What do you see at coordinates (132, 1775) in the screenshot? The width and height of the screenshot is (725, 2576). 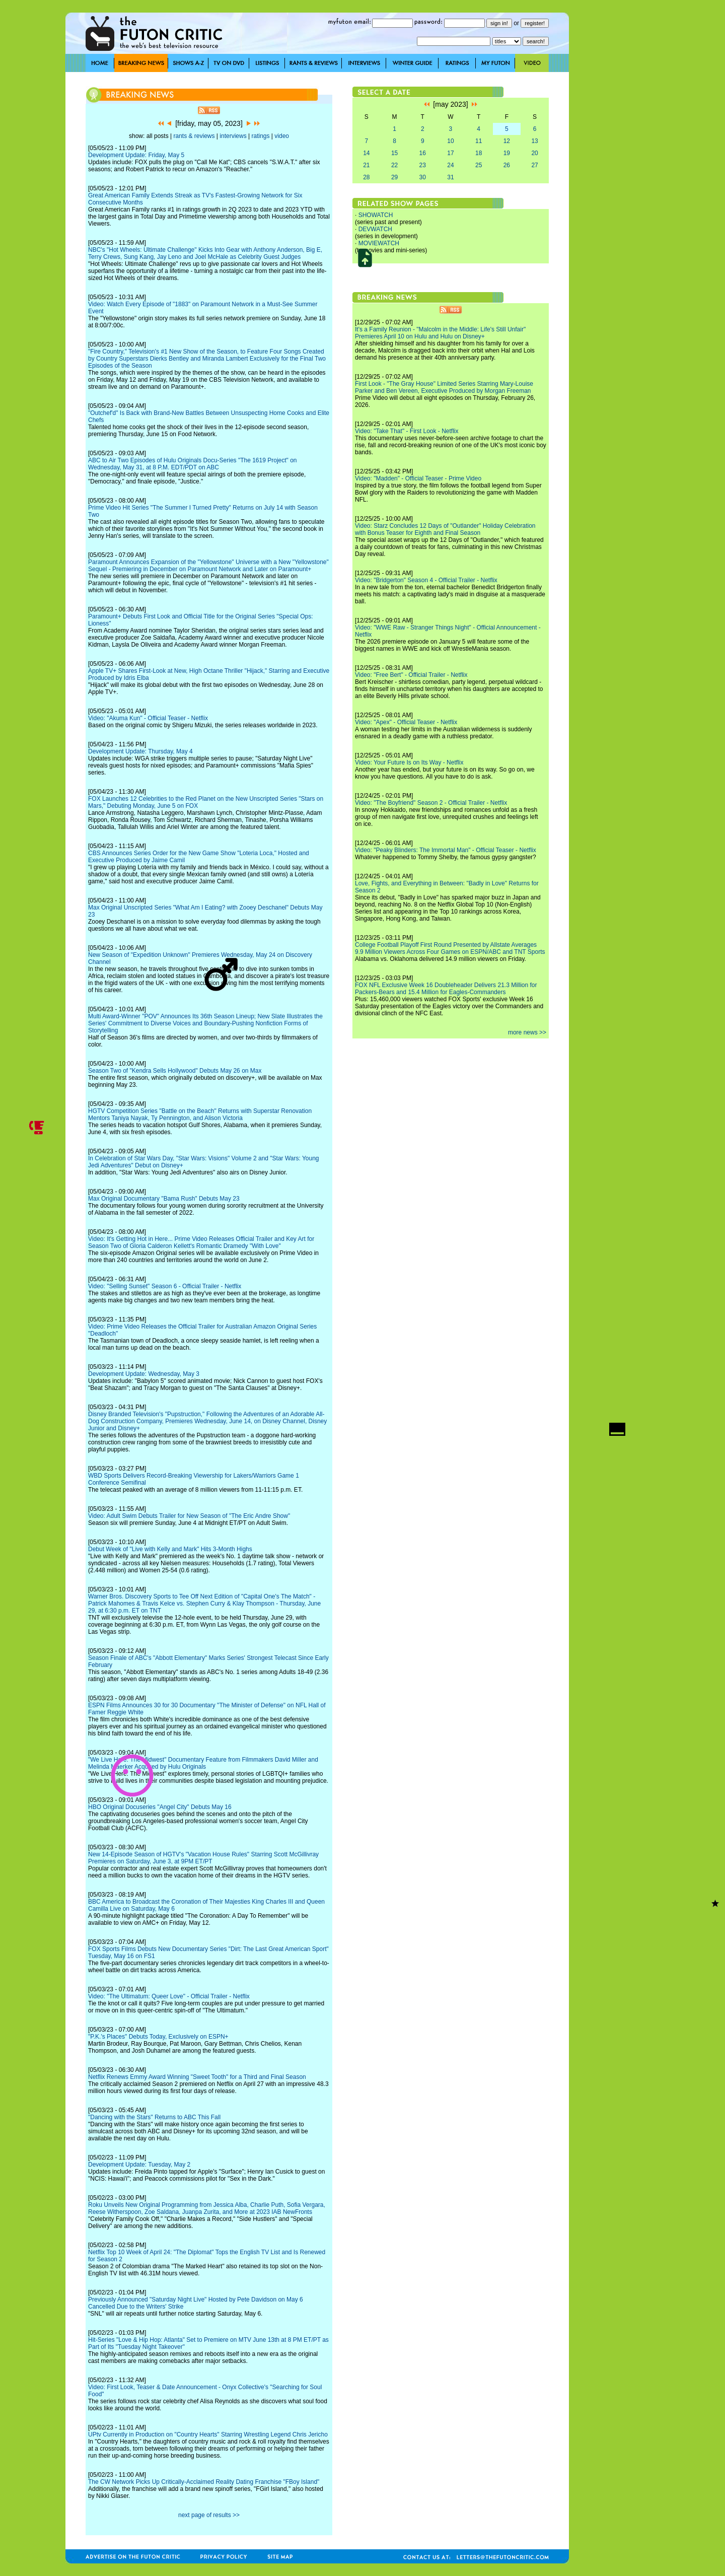 I see `indicates a neutral or indifferent reaction` at bounding box center [132, 1775].